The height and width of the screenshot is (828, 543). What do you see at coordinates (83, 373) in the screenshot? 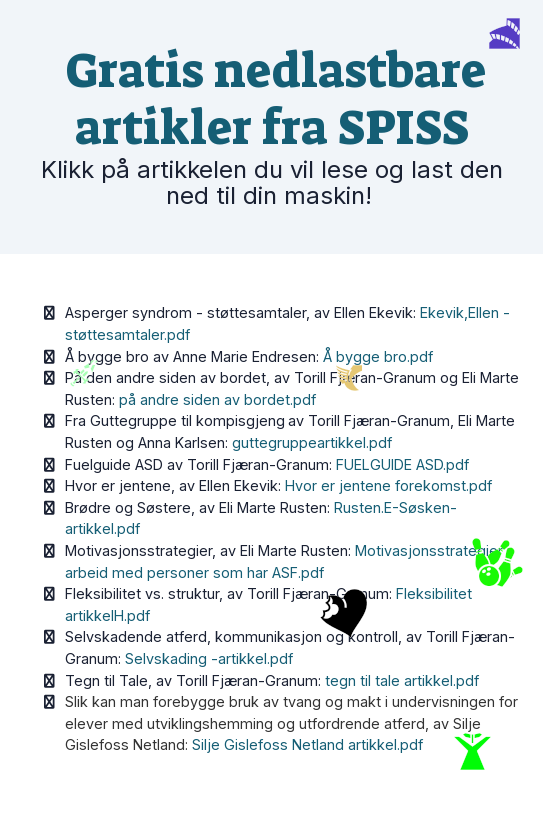
I see `indicates a broken or destroyed weapon` at bounding box center [83, 373].